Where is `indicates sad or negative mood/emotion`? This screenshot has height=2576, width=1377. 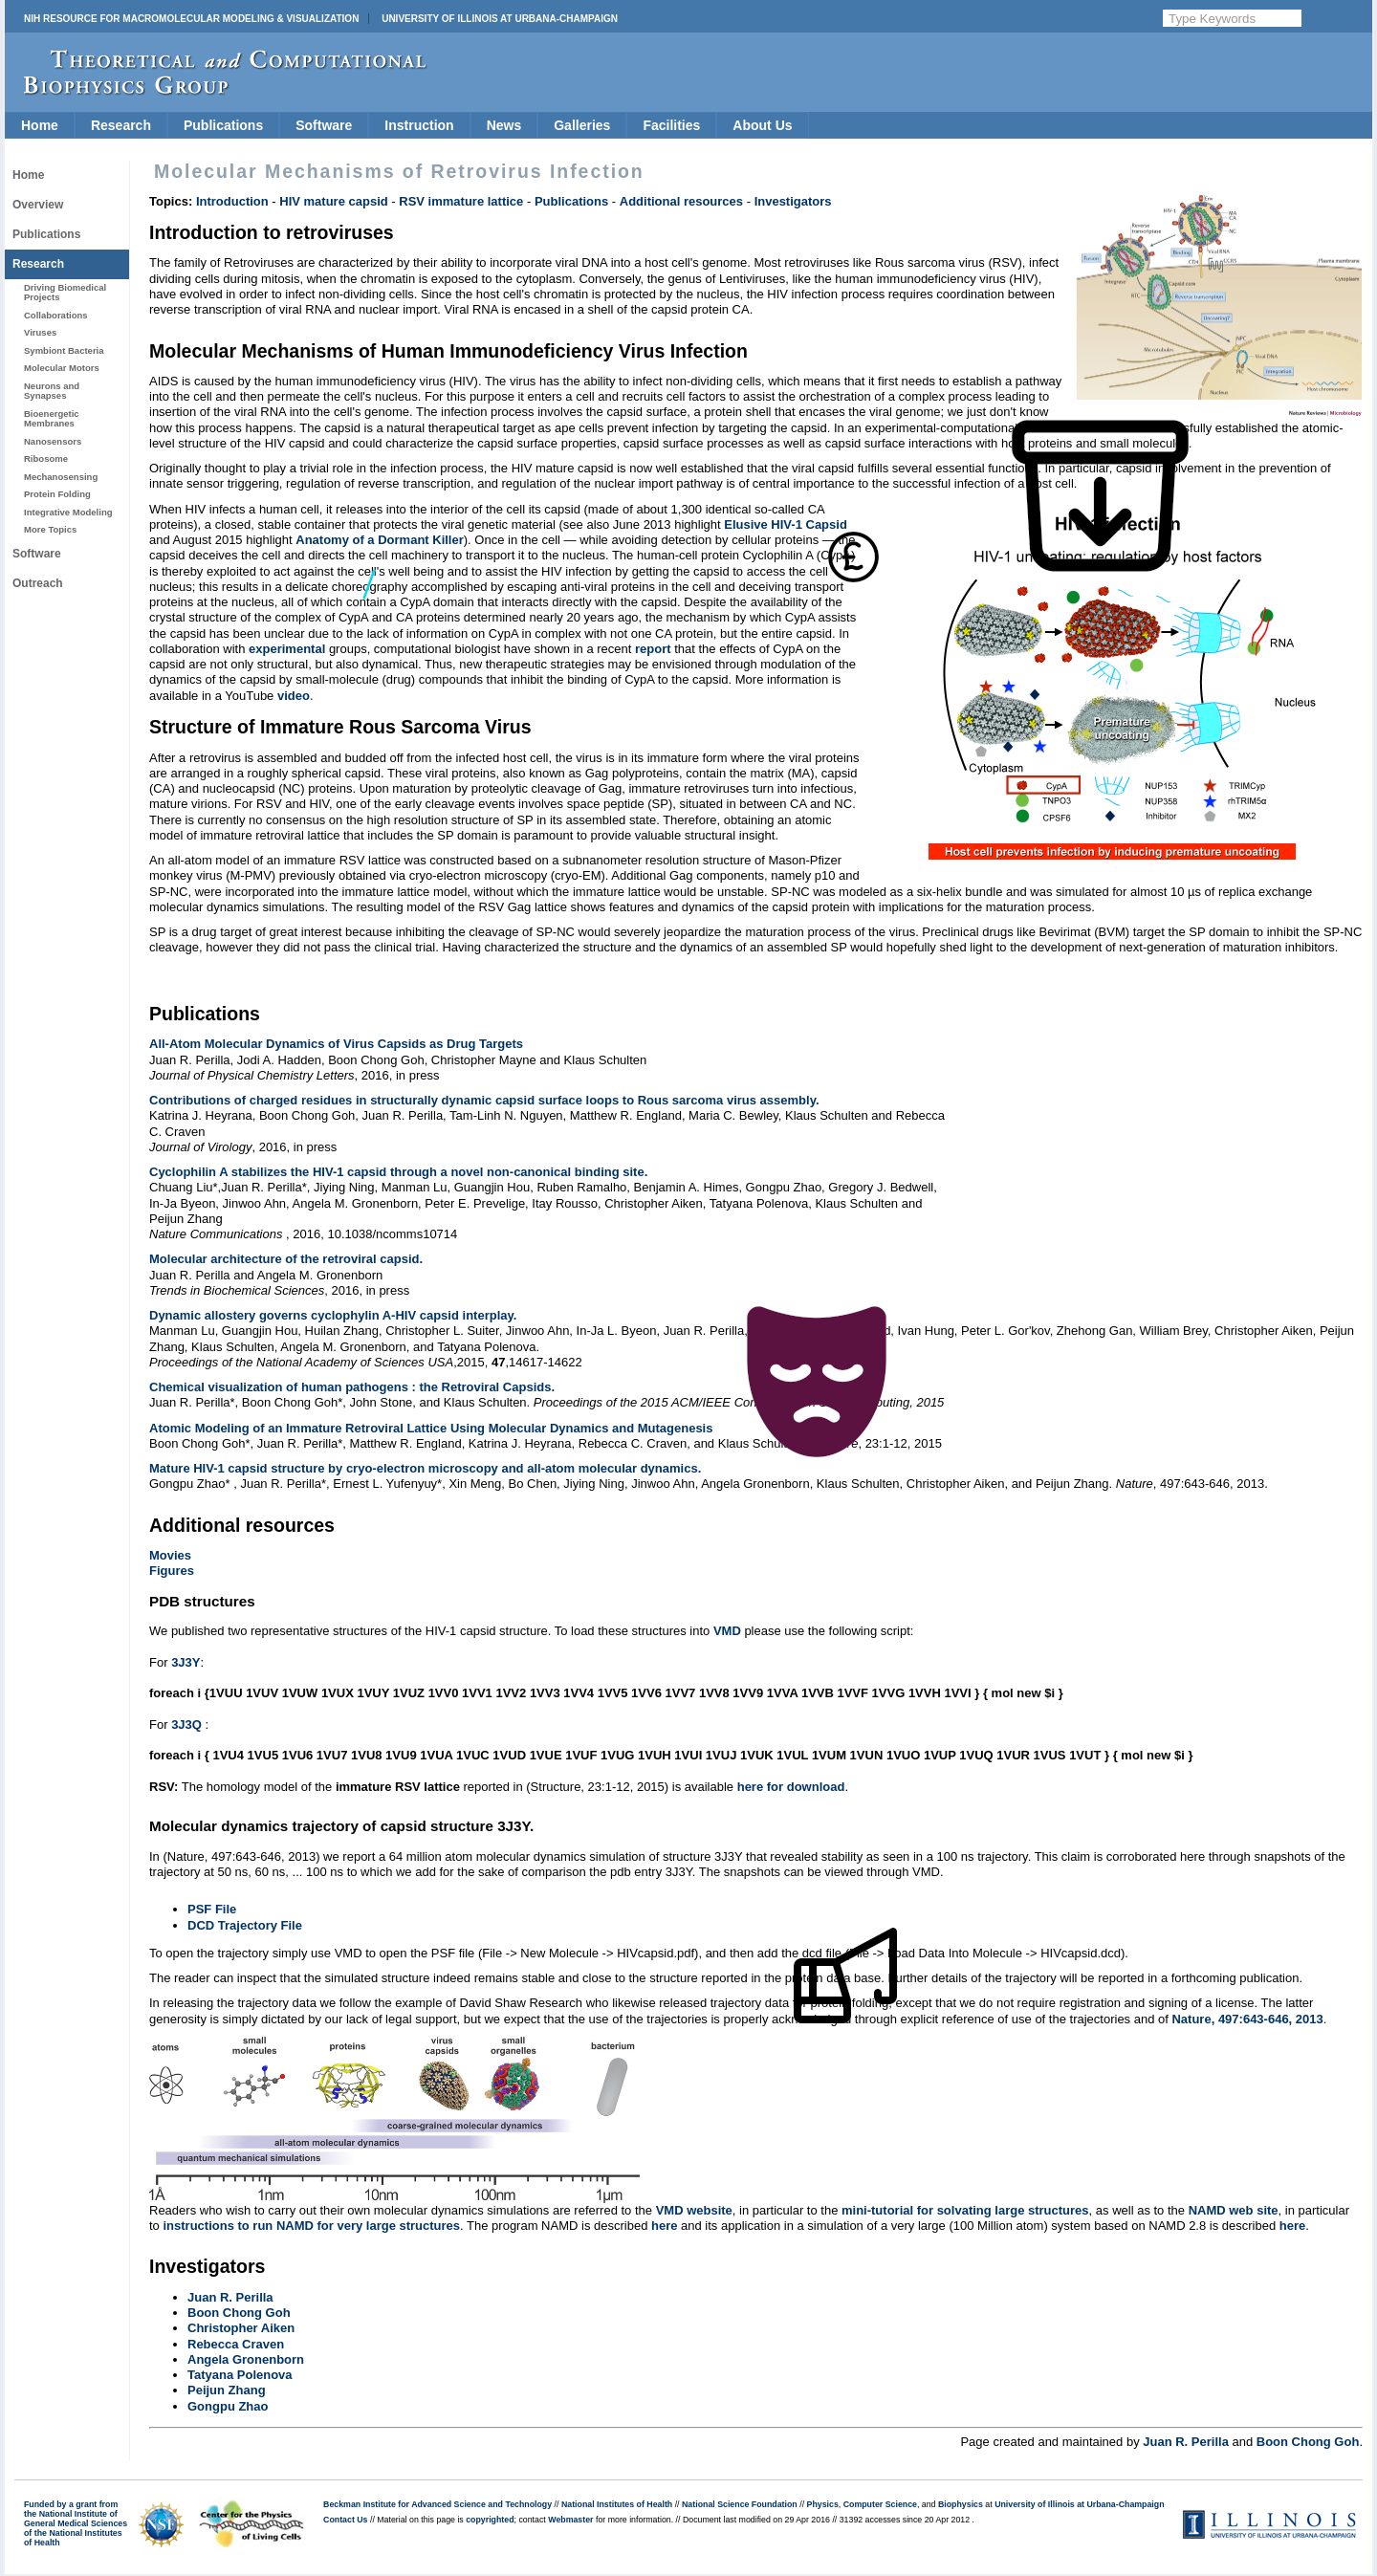 indicates sad or negative mood/emotion is located at coordinates (817, 1376).